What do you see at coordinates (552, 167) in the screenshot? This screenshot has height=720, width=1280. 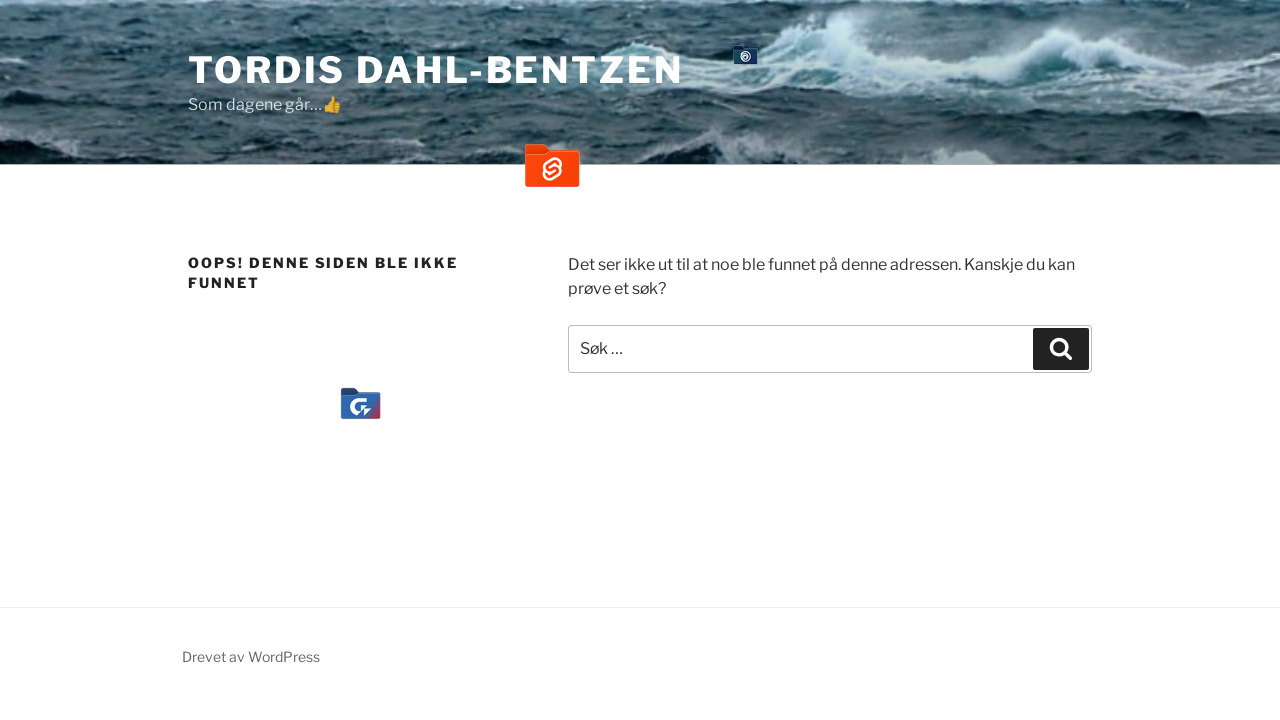 I see `open svelte project folder` at bounding box center [552, 167].